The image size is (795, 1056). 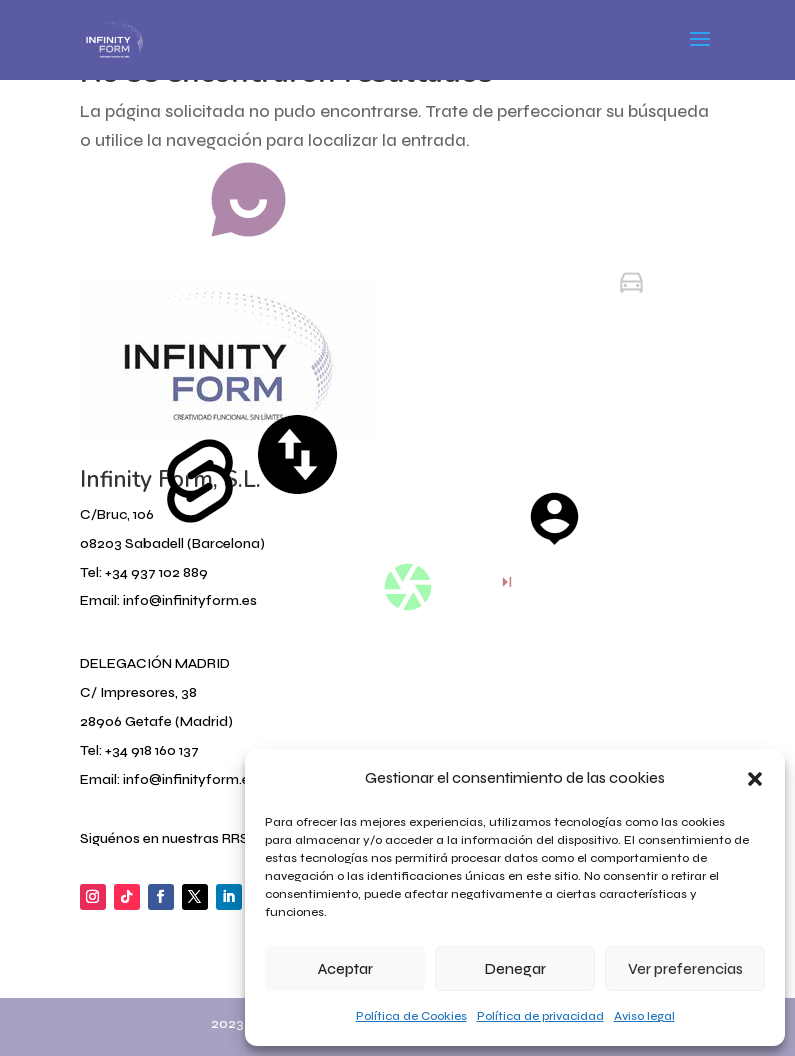 I want to click on svelte framework logo, so click(x=200, y=481).